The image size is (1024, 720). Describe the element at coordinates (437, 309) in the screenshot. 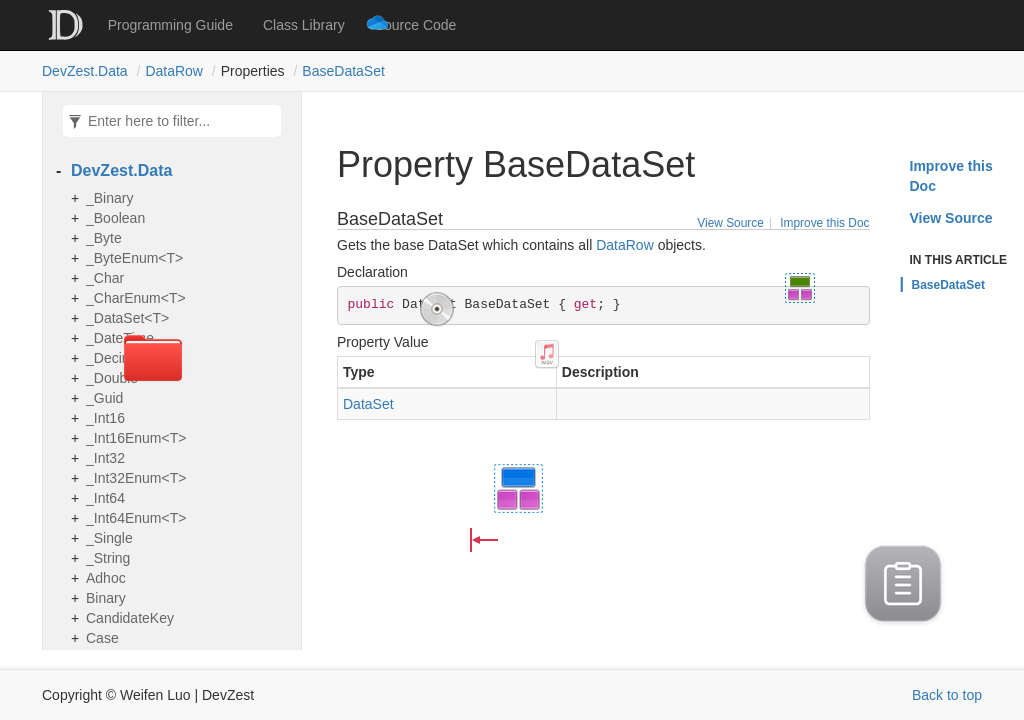

I see `indicates a rewritable CD drive or disc` at that location.